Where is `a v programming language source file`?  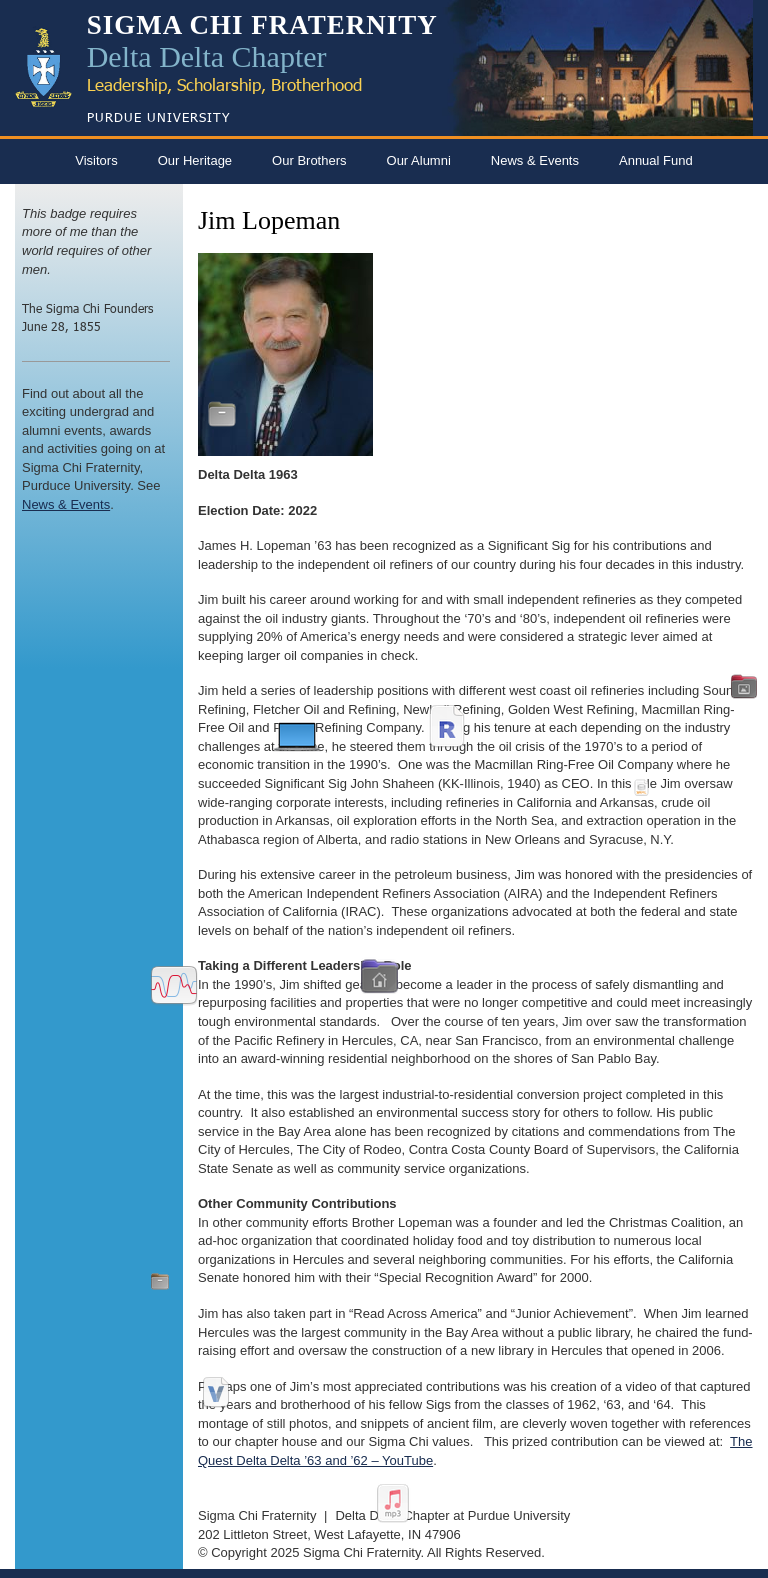
a v programming language source file is located at coordinates (216, 1392).